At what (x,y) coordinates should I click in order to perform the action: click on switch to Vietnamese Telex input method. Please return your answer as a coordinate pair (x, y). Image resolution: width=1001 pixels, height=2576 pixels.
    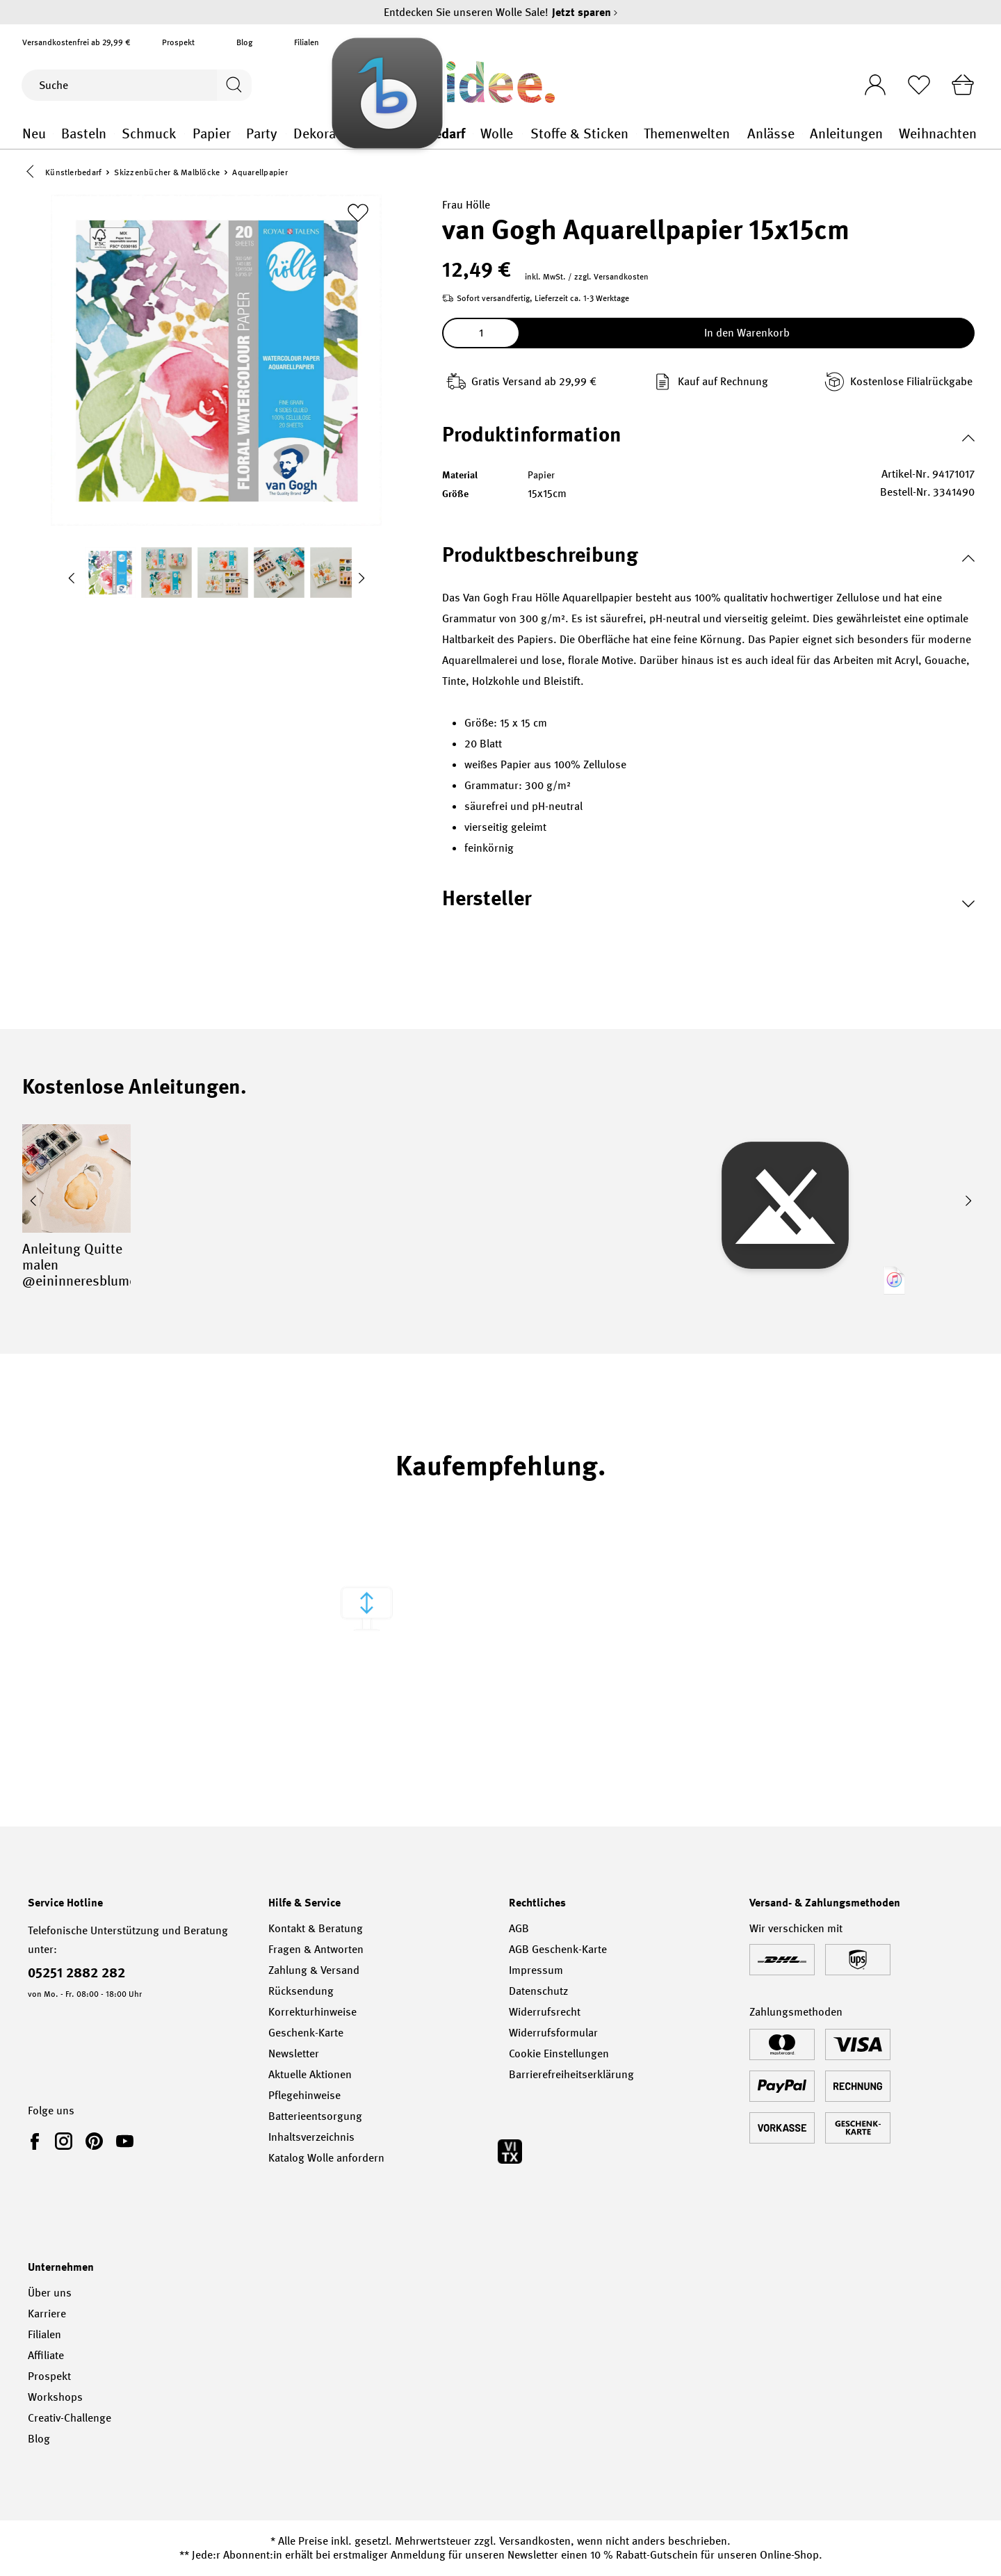
    Looking at the image, I should click on (510, 2151).